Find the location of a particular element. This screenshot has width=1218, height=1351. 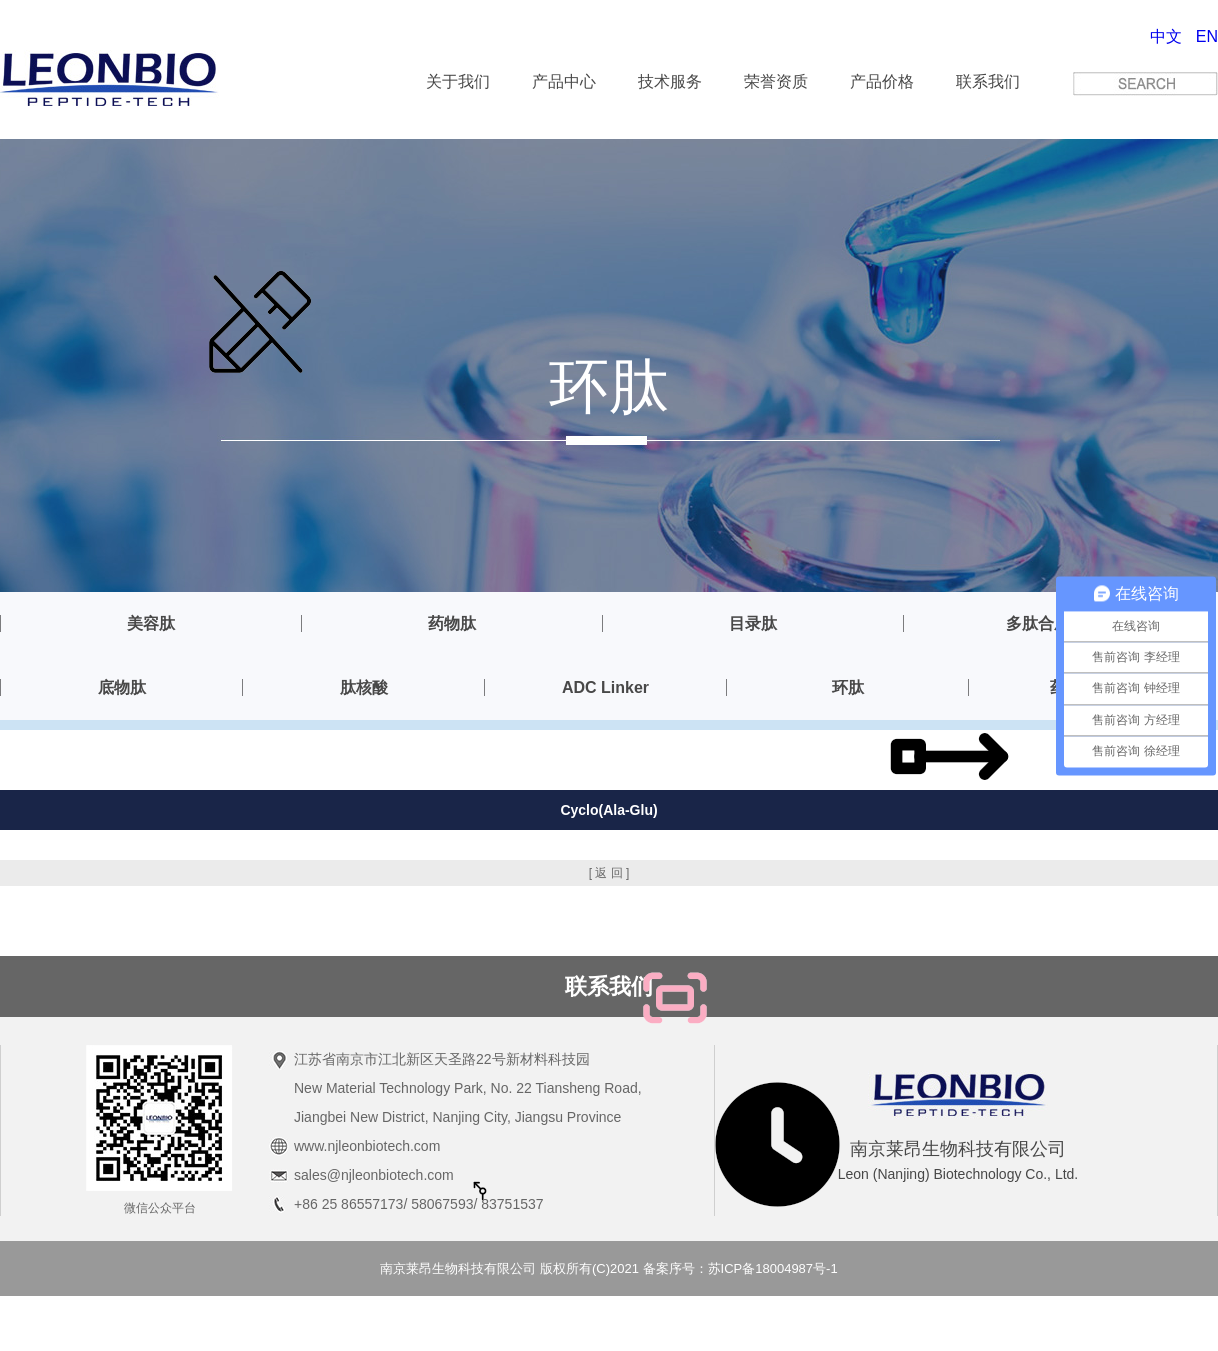

editing is disabled or unavailable is located at coordinates (258, 324).